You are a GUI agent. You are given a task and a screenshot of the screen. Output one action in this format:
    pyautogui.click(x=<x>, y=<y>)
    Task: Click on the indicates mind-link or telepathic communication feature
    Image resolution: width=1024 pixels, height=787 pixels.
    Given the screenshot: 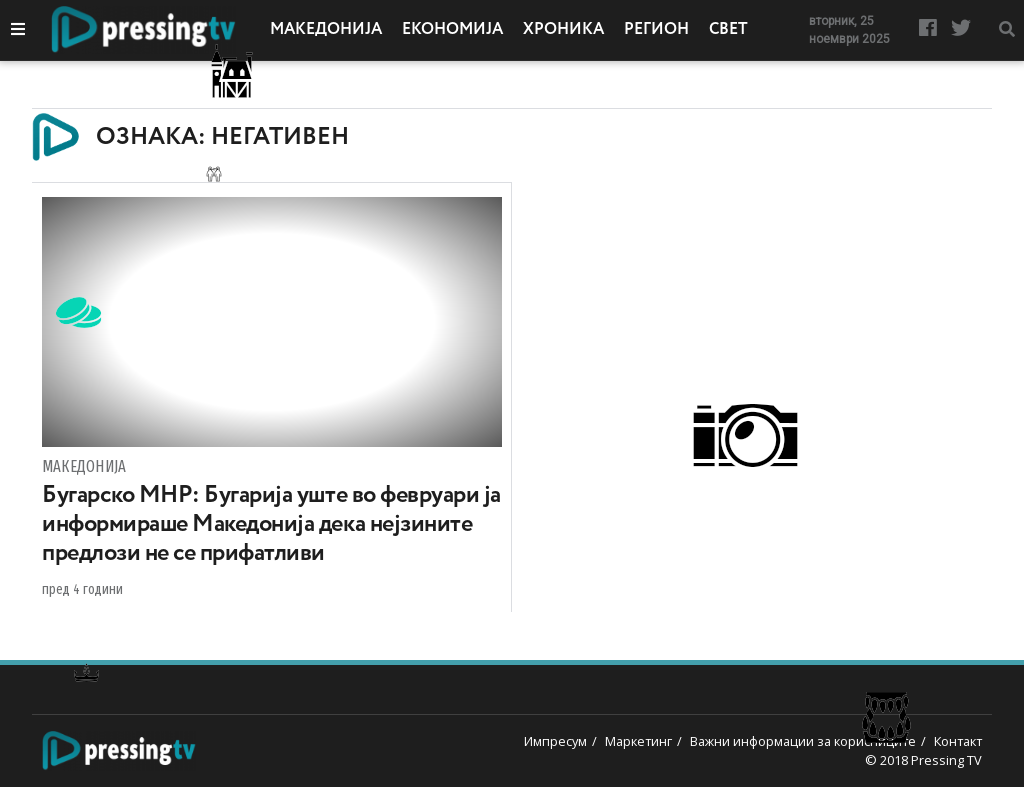 What is the action you would take?
    pyautogui.click(x=214, y=174)
    